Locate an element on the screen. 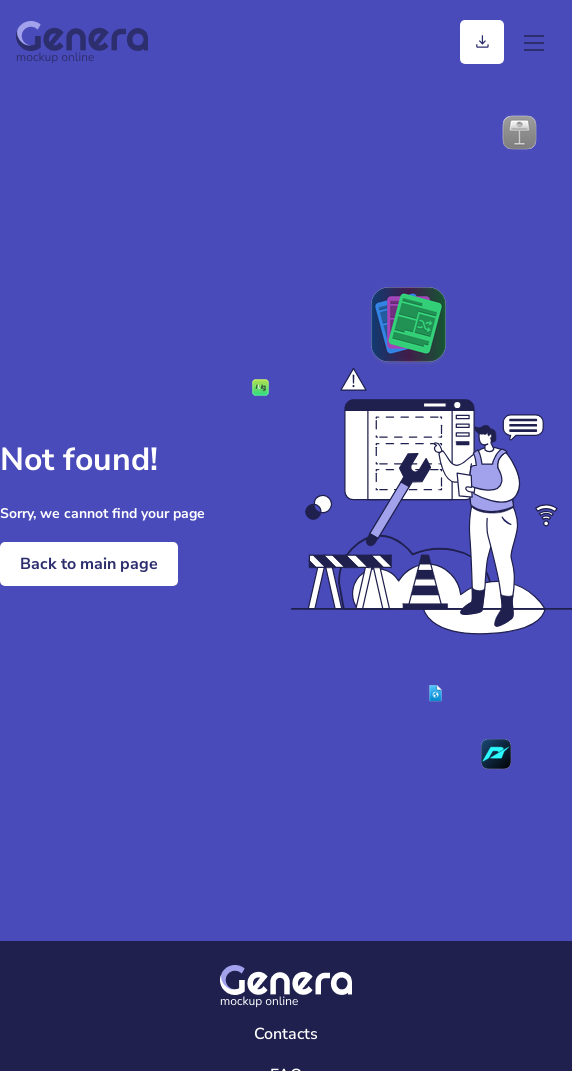 The width and height of the screenshot is (572, 1071). open pdf arranger app is located at coordinates (408, 324).